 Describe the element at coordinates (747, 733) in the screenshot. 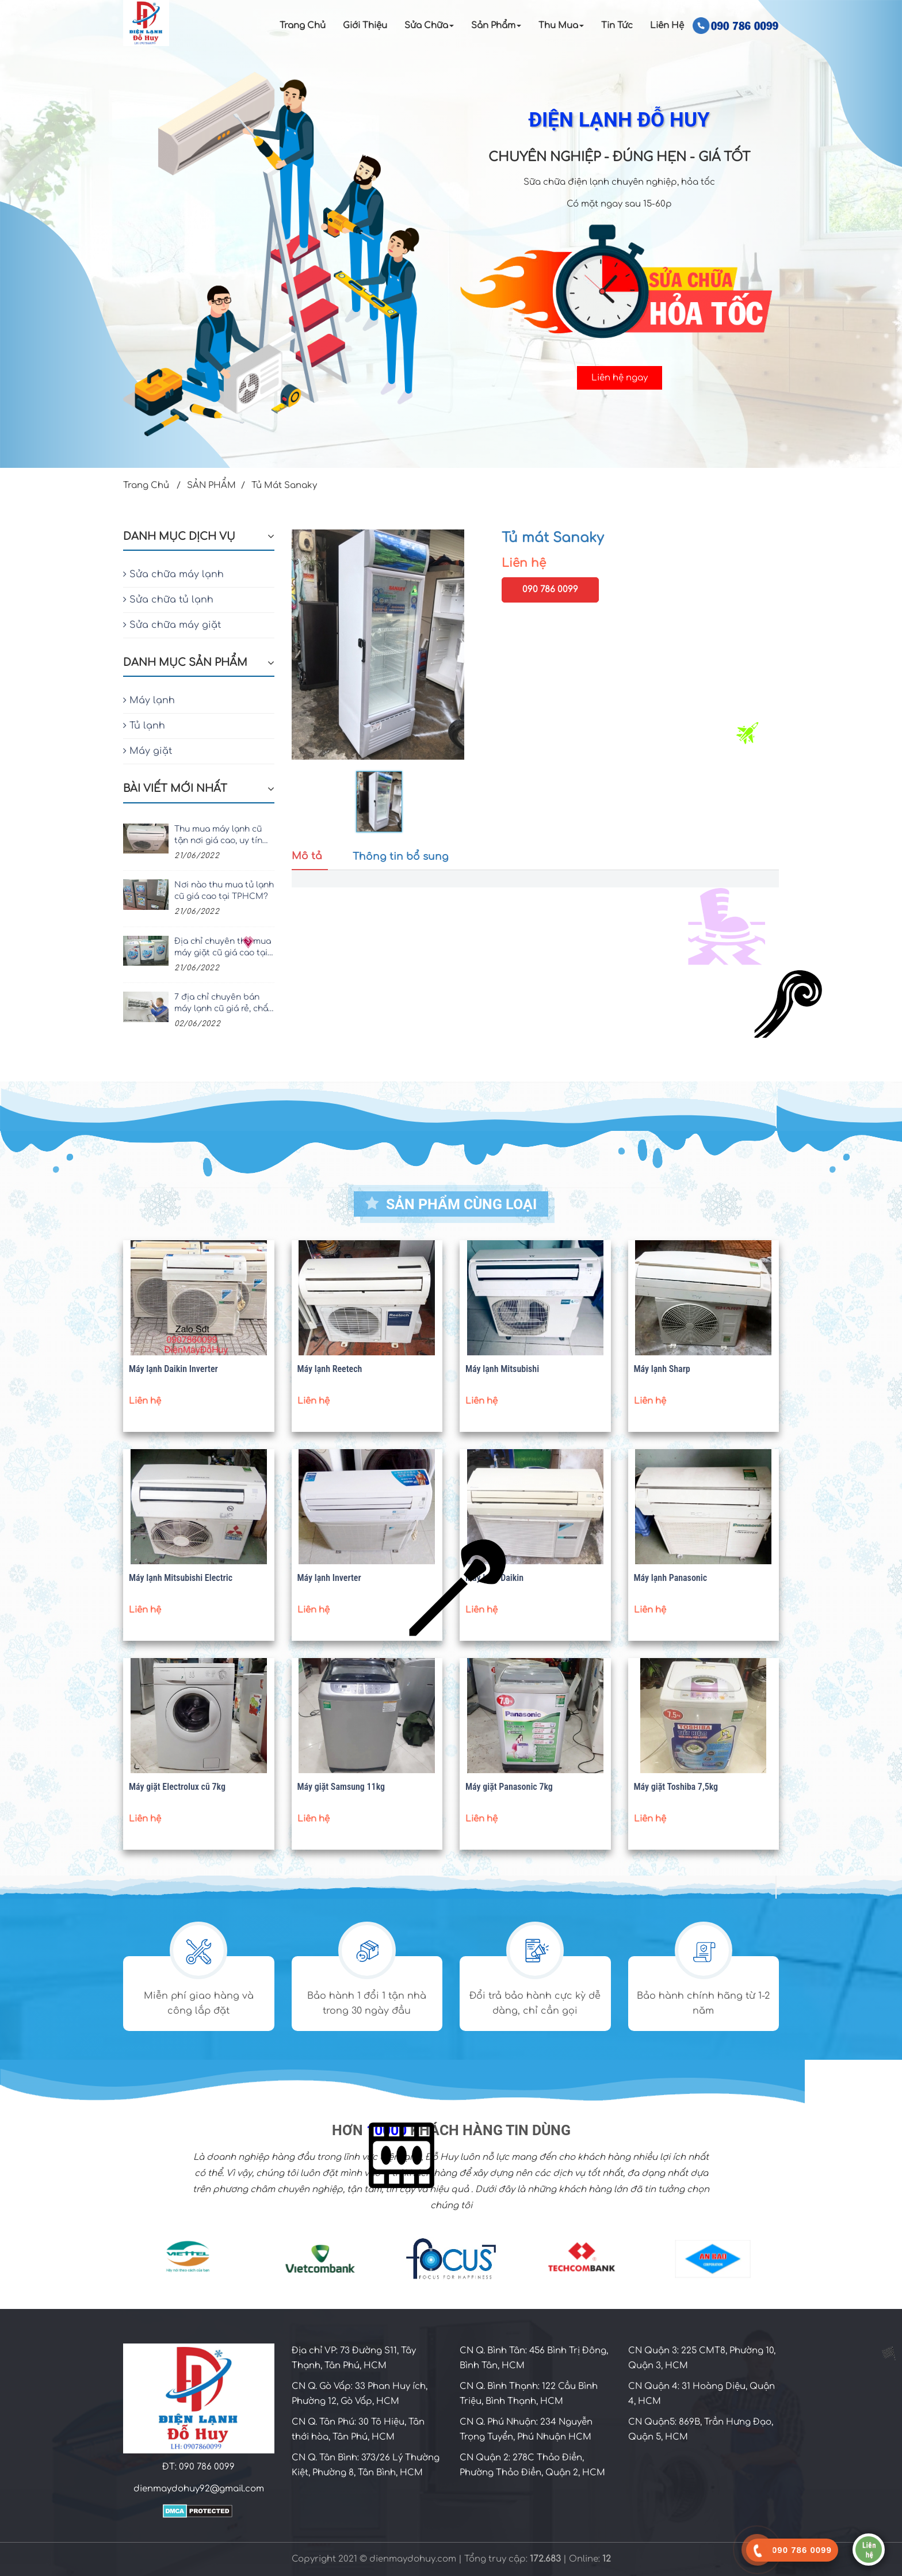

I see `military or combat game mode` at that location.